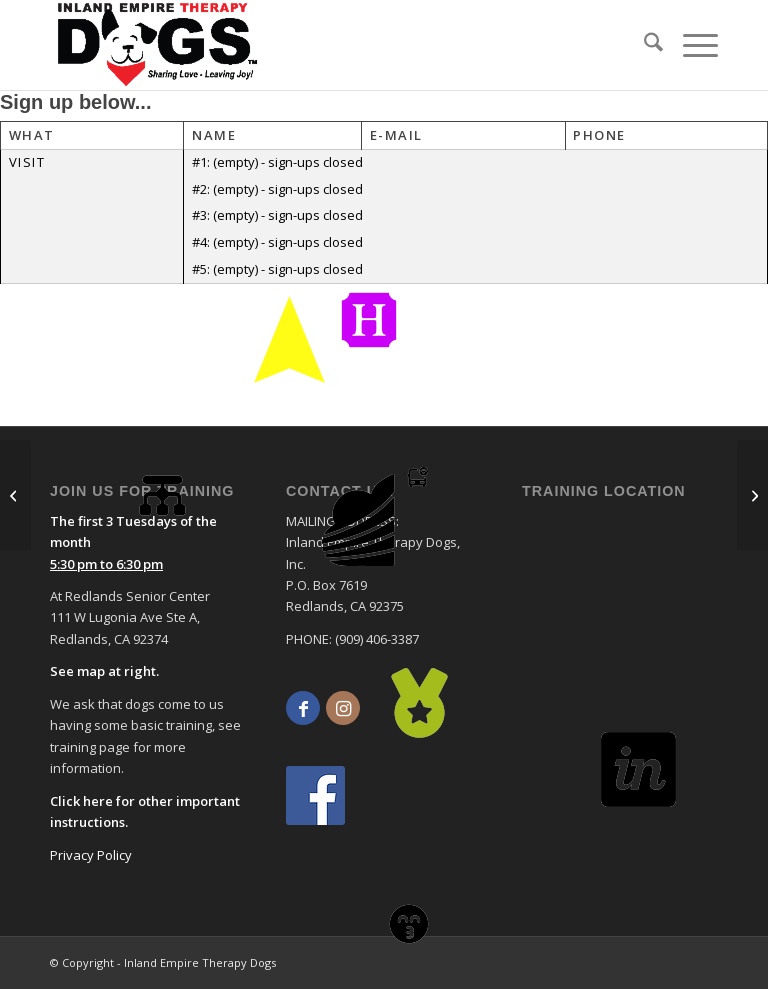 The height and width of the screenshot is (989, 768). I want to click on opennebula cloud management platform logo, so click(358, 520).